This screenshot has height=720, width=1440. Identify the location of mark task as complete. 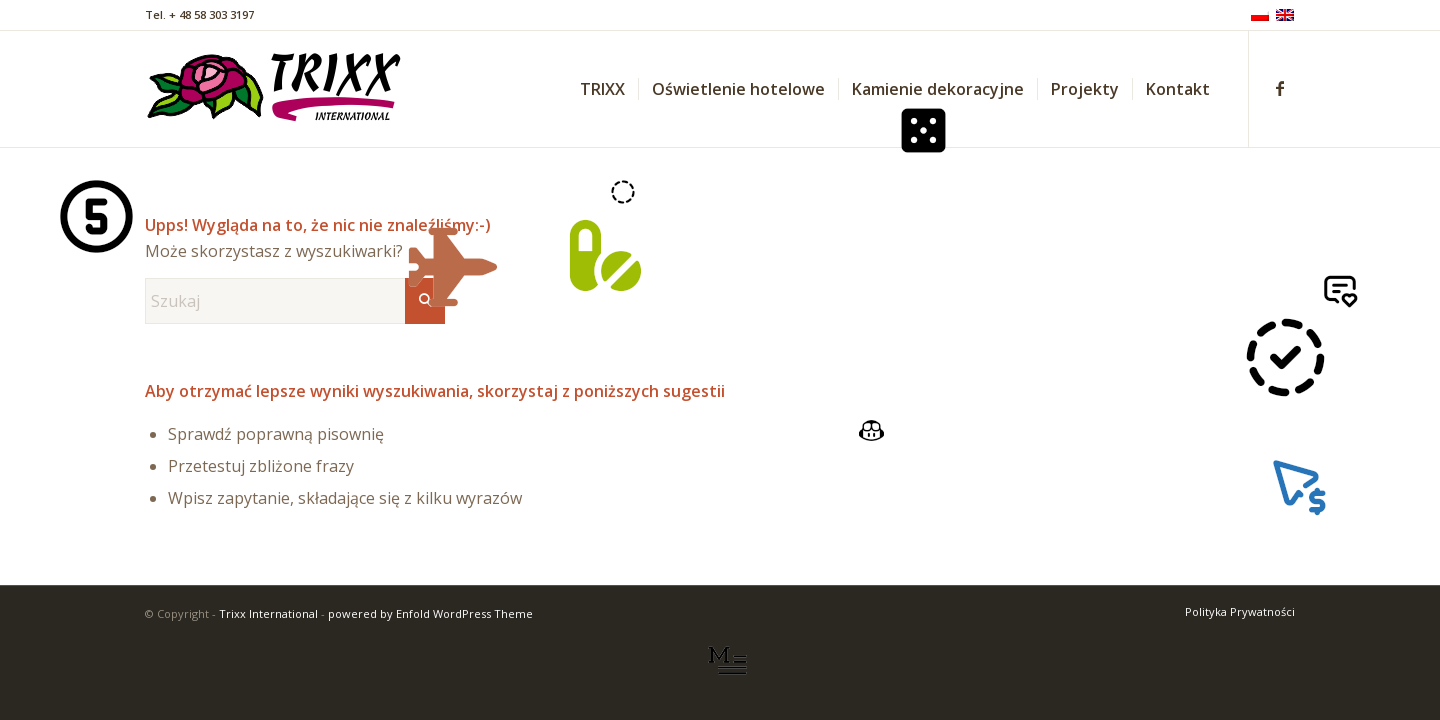
(1285, 357).